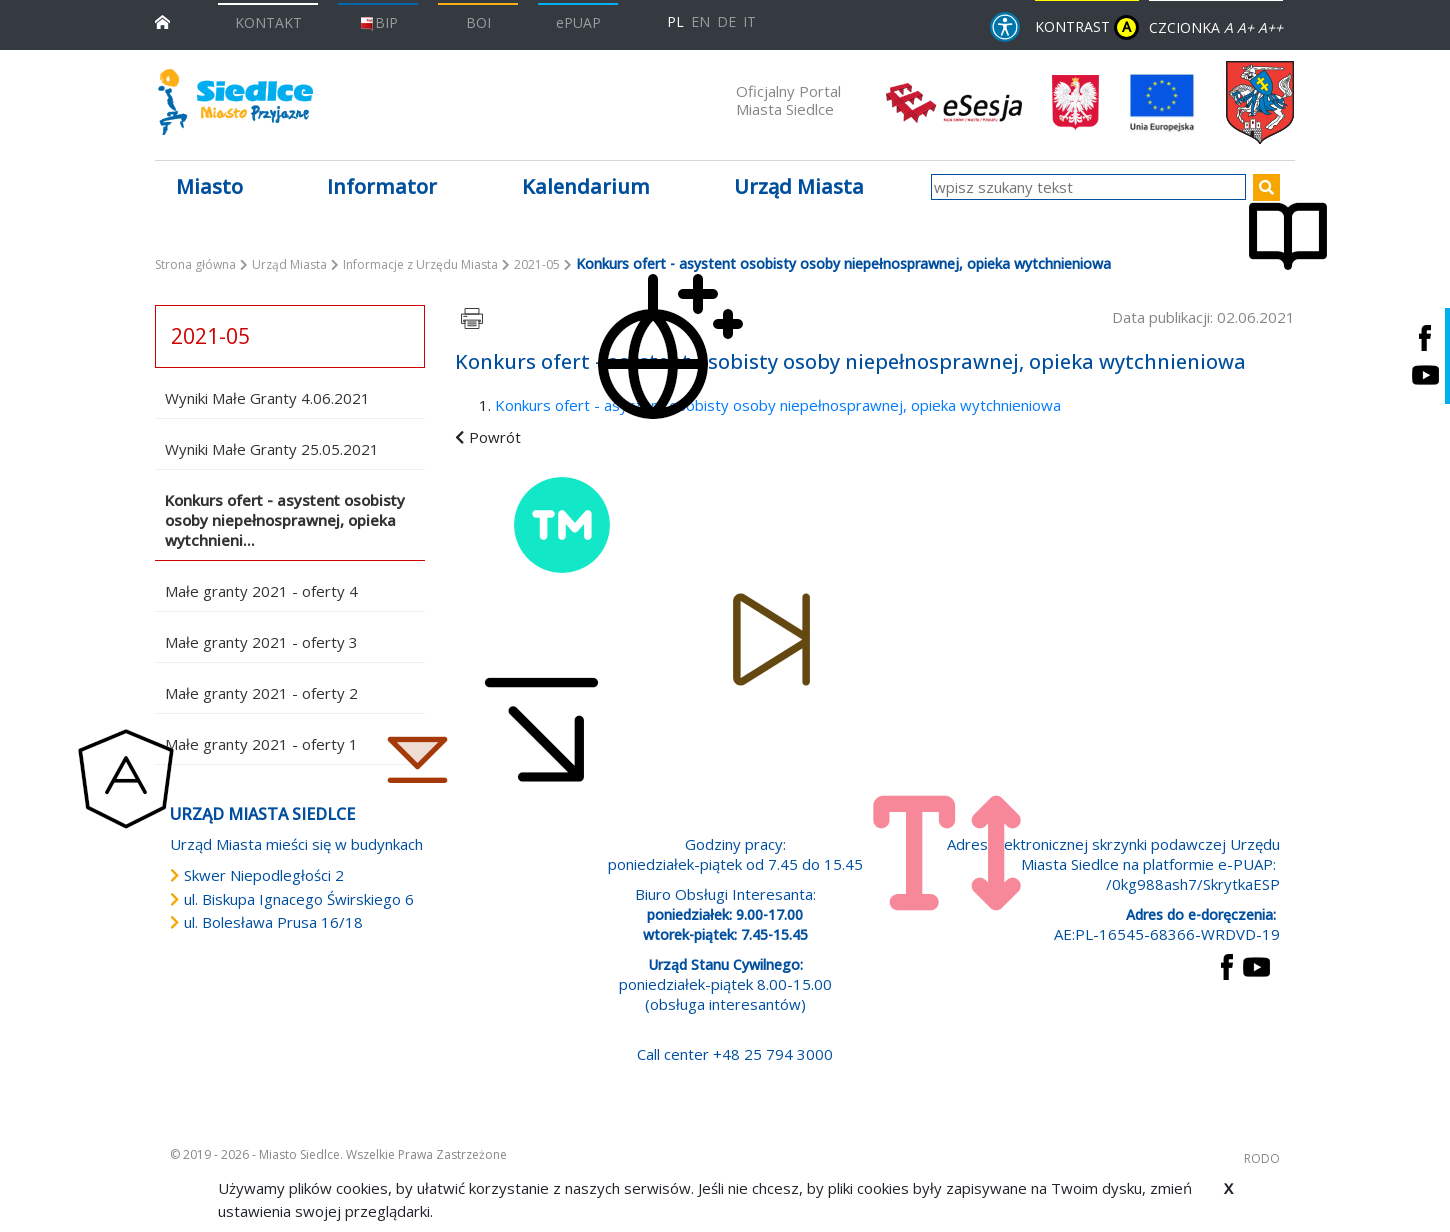 This screenshot has height=1232, width=1450. What do you see at coordinates (562, 525) in the screenshot?
I see `indicates trademarked content or branding` at bounding box center [562, 525].